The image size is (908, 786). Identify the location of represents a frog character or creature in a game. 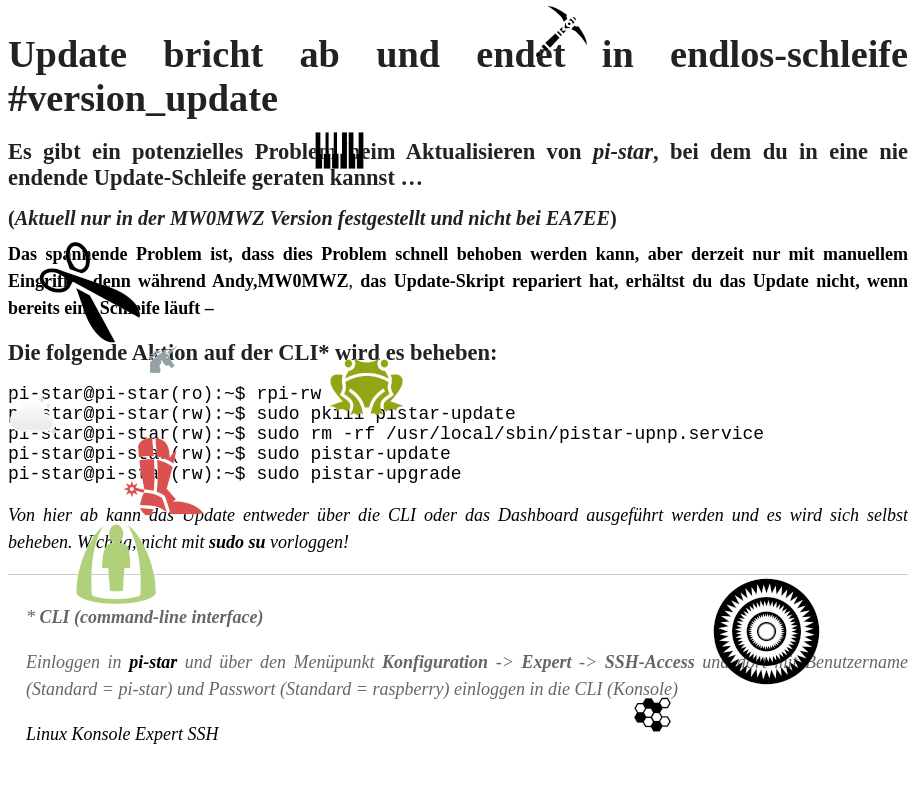
(366, 385).